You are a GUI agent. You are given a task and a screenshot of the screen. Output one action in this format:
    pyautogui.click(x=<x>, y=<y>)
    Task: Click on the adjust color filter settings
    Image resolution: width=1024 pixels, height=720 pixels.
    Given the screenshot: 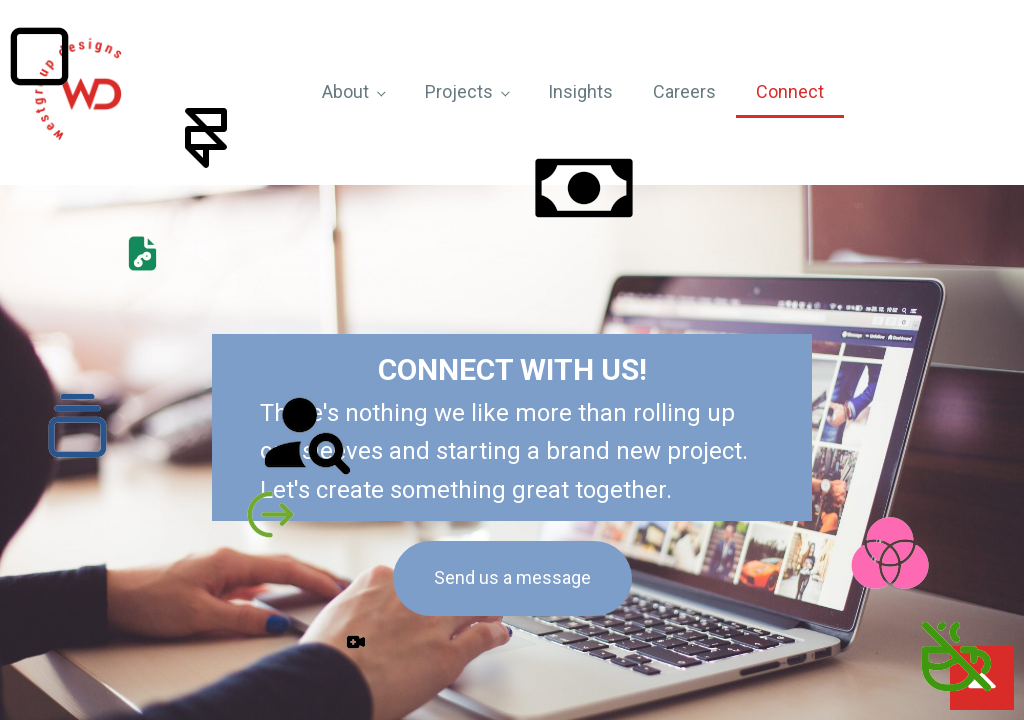 What is the action you would take?
    pyautogui.click(x=890, y=553)
    